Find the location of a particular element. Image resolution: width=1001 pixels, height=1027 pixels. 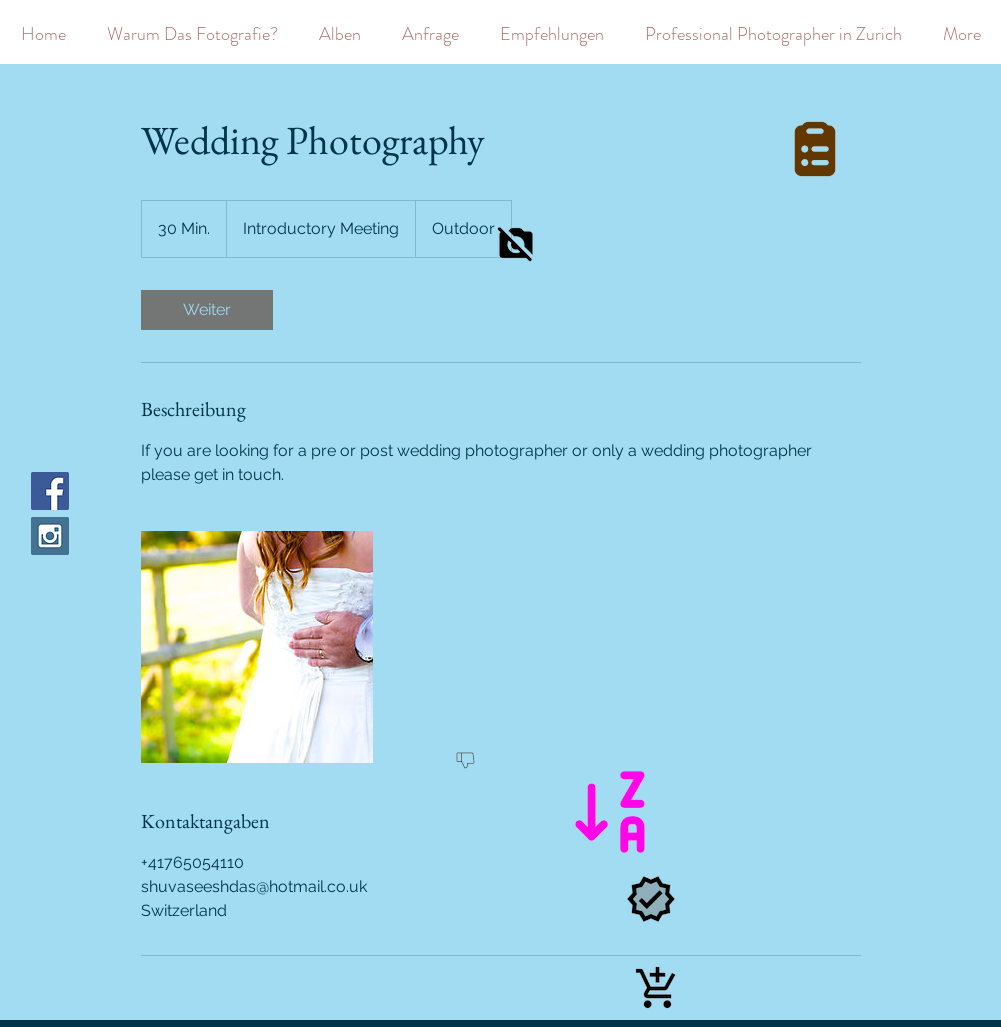

dislike or downvote content is located at coordinates (465, 759).